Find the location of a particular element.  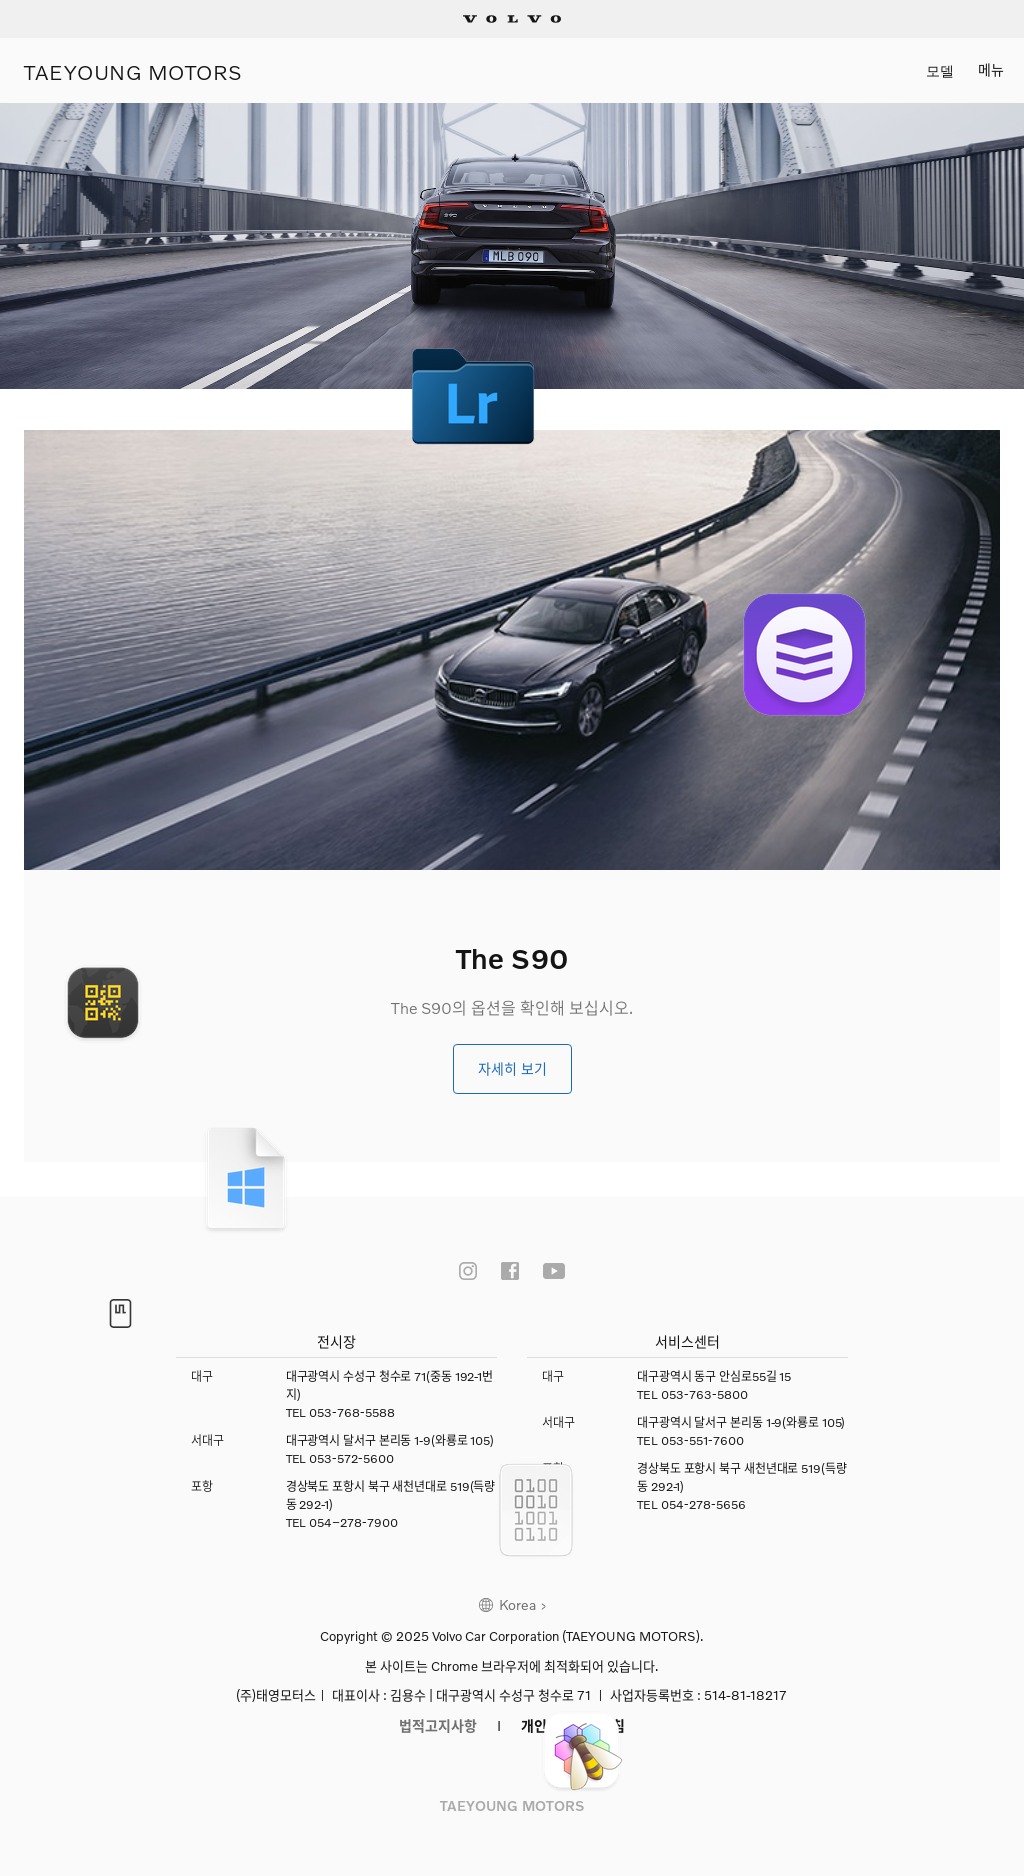

open Adobe Lightroom project folder is located at coordinates (472, 399).